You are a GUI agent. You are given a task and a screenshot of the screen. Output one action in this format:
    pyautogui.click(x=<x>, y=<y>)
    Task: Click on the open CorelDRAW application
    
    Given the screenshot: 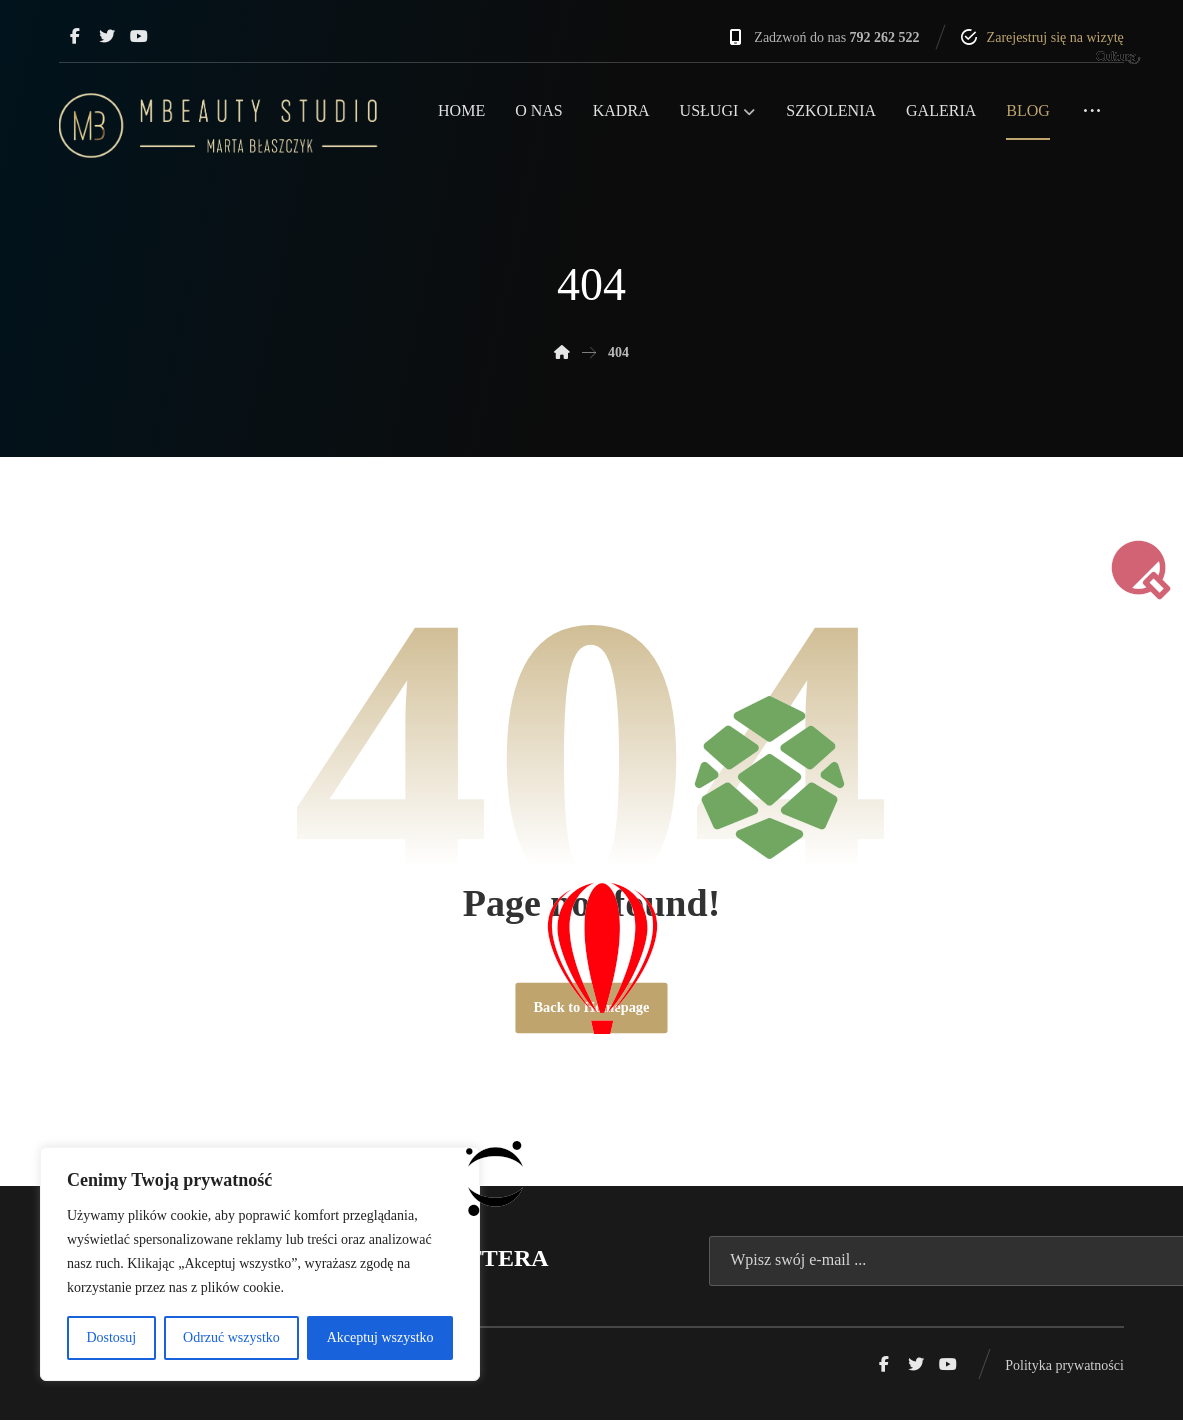 What is the action you would take?
    pyautogui.click(x=602, y=958)
    